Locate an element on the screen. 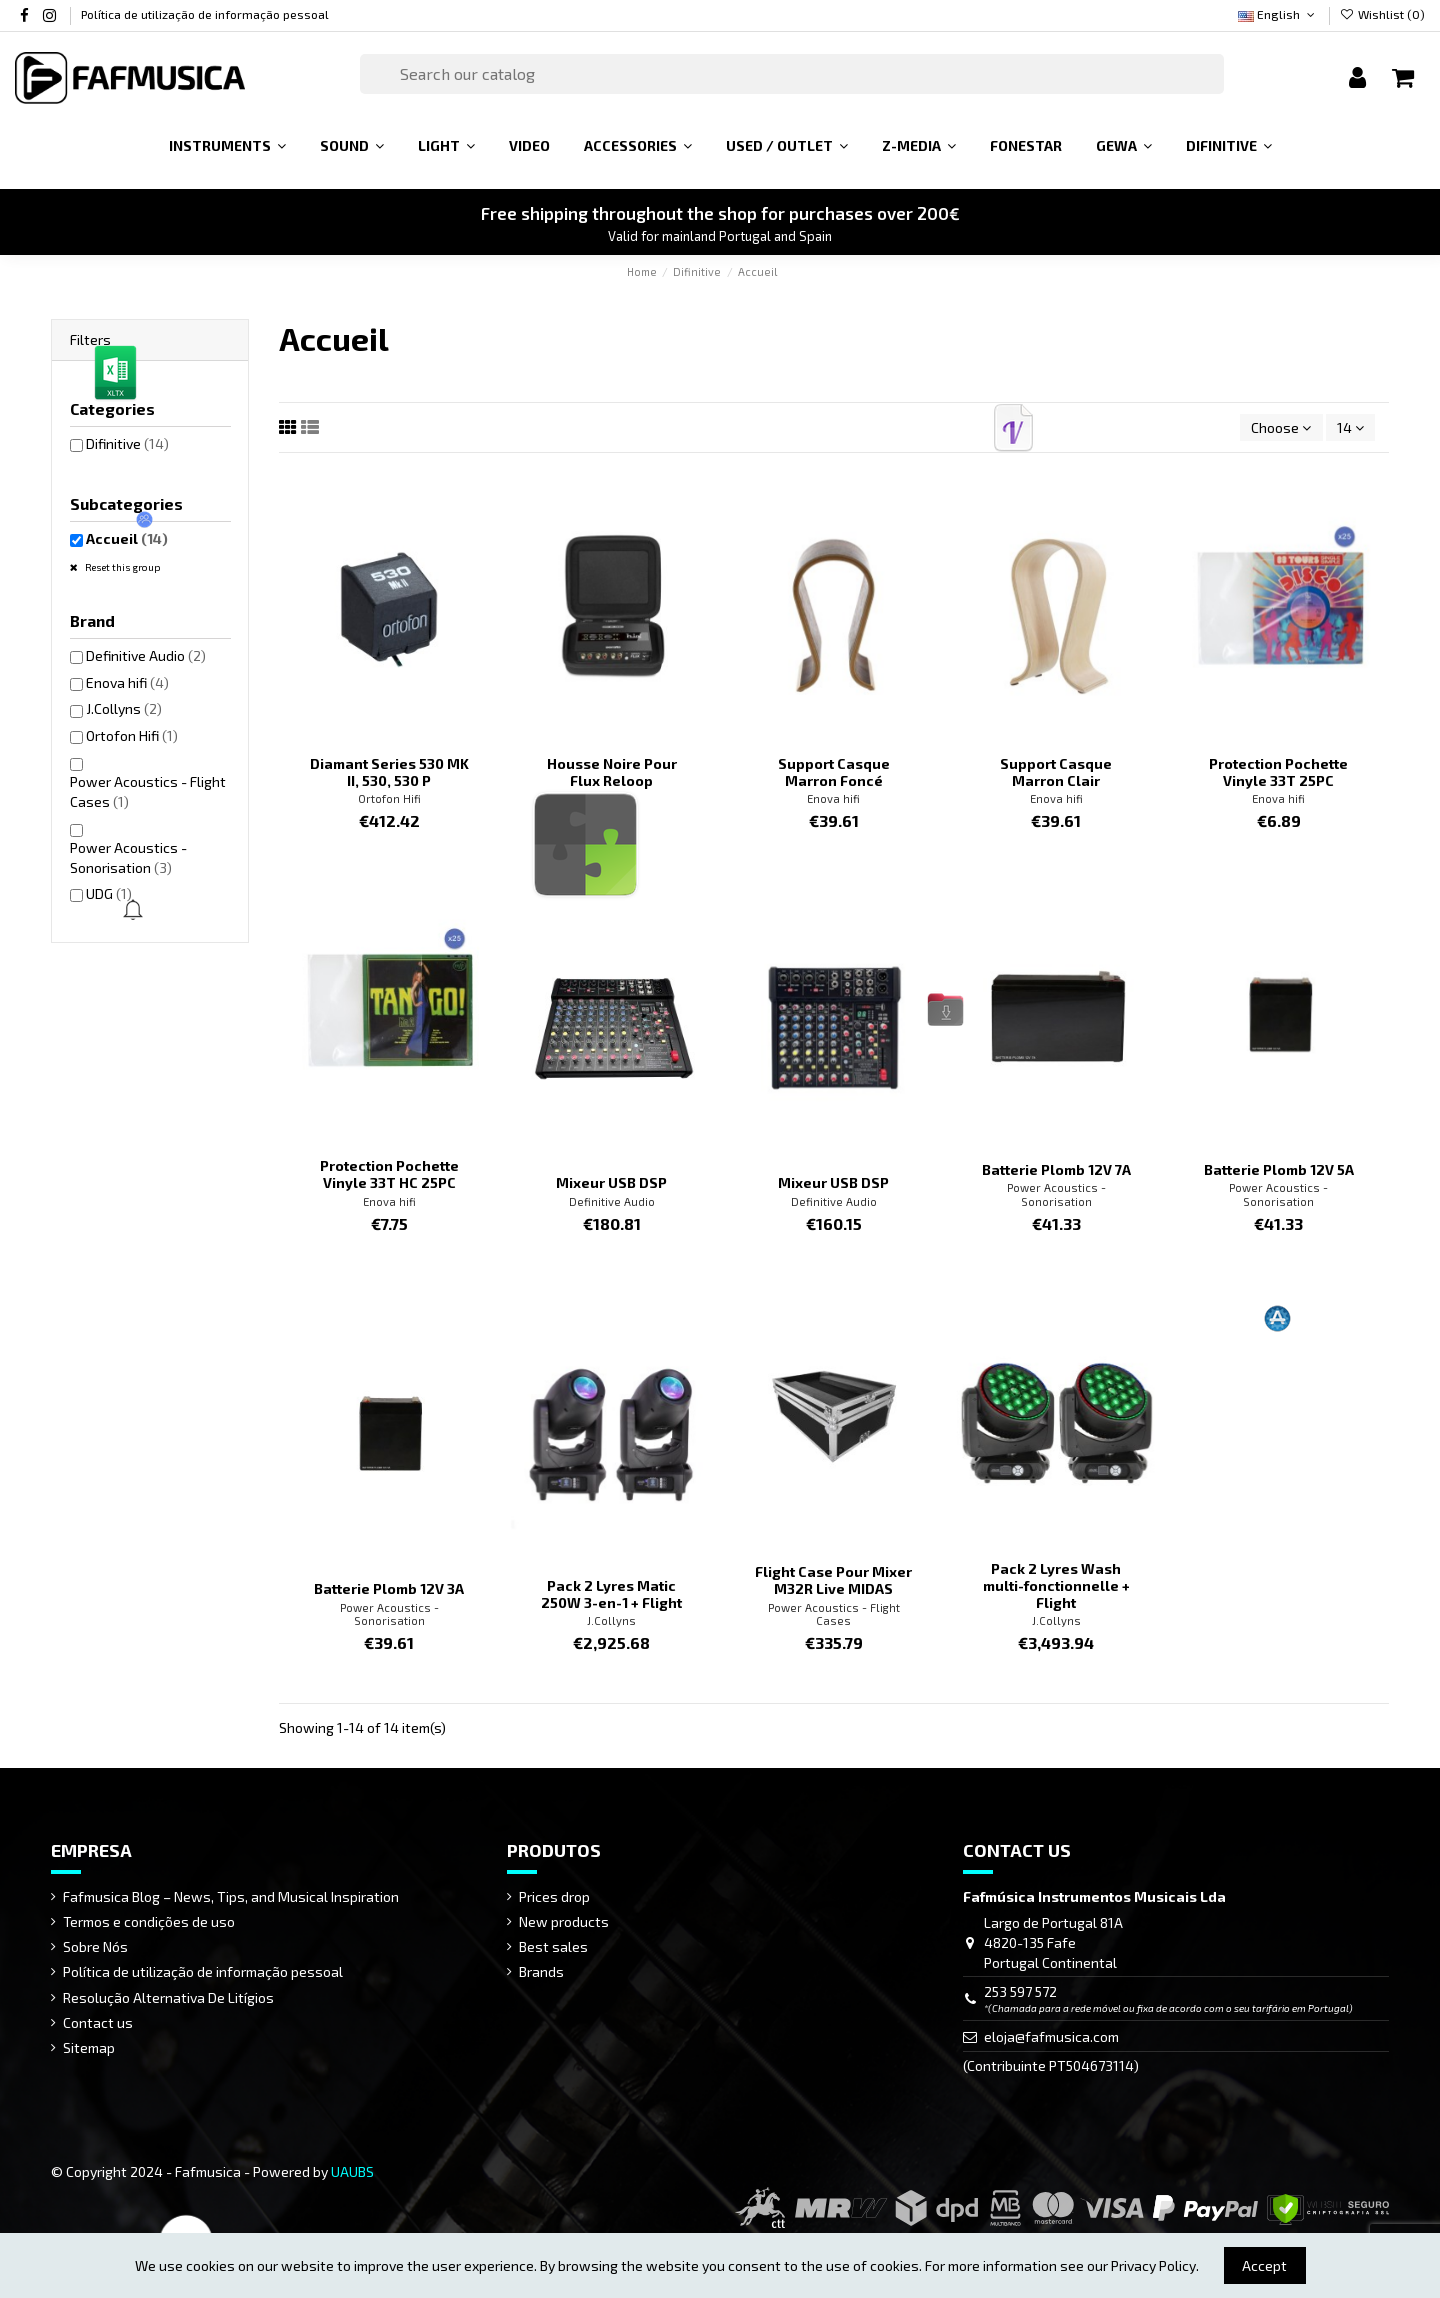 The image size is (1440, 2298). open software properties or settings is located at coordinates (1277, 1318).